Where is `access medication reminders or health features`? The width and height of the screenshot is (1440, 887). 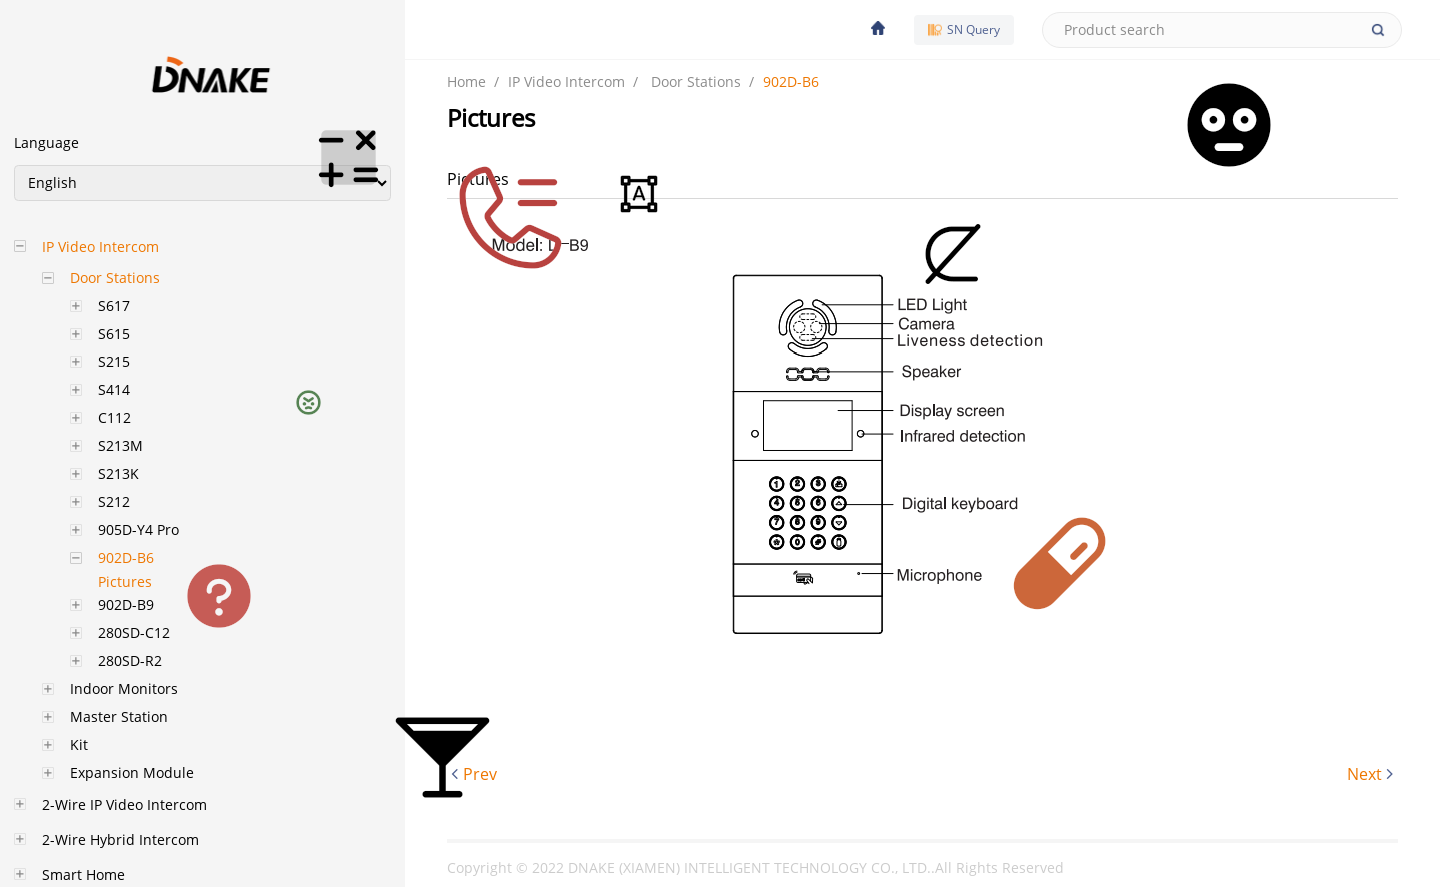 access medication reminders or health features is located at coordinates (1059, 563).